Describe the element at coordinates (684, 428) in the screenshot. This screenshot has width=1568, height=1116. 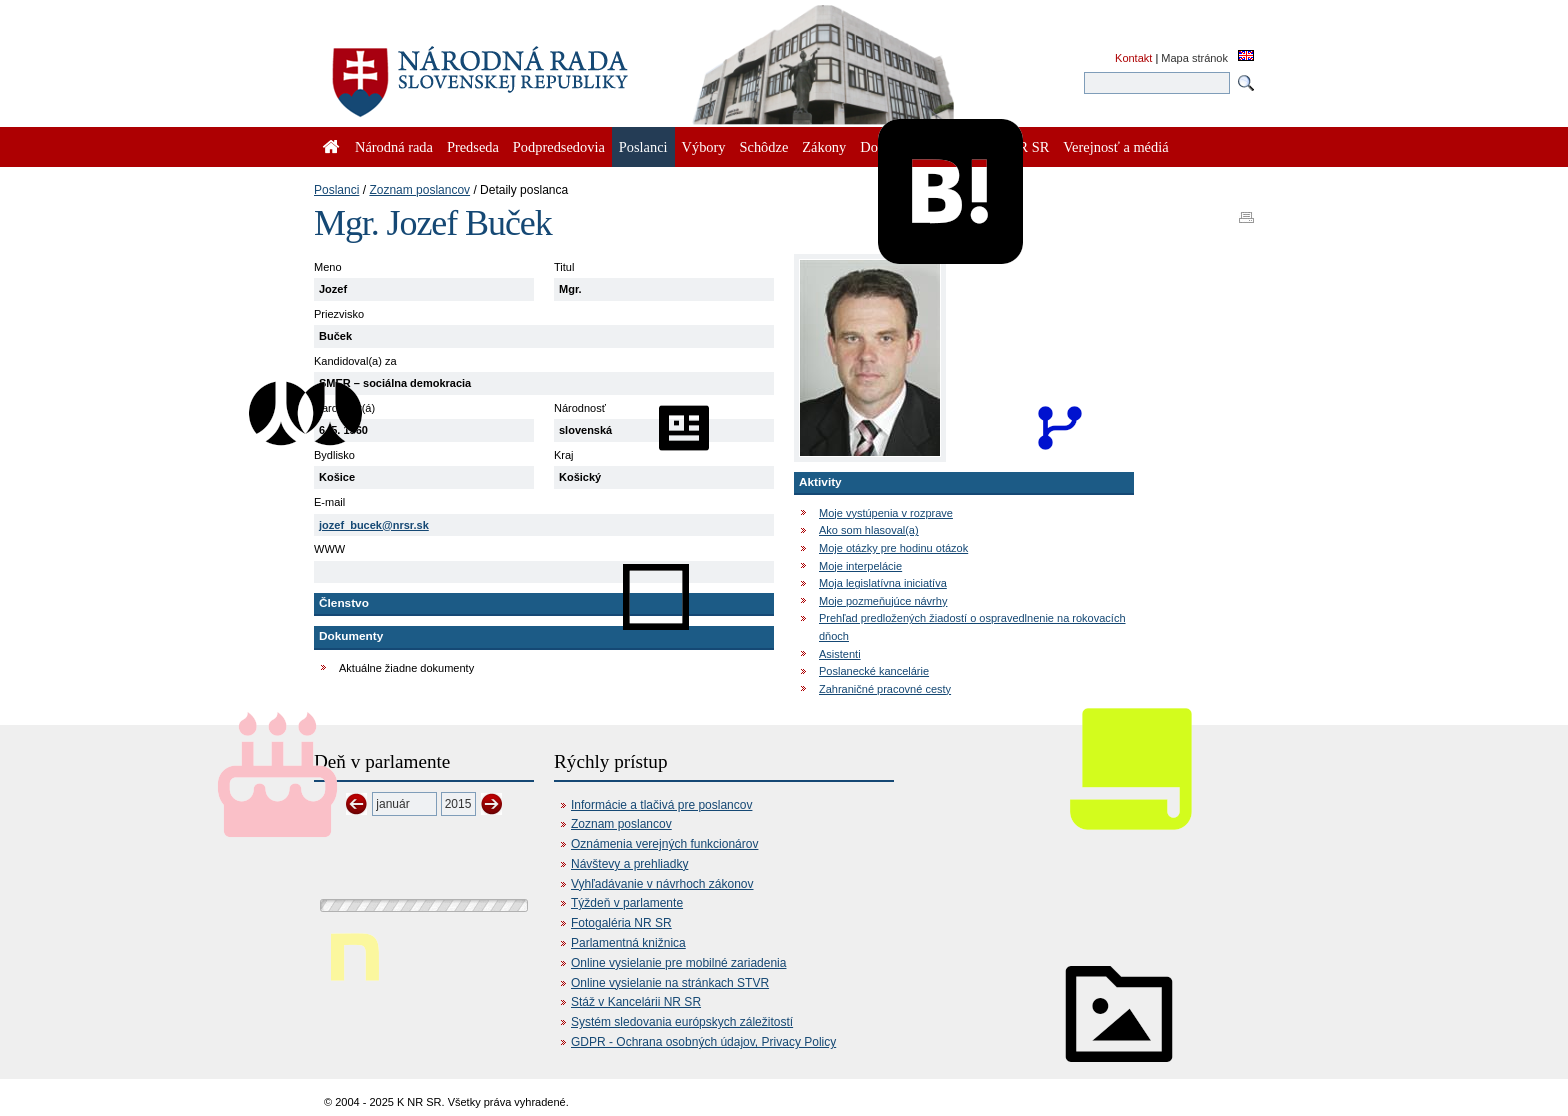
I see `view your profile` at that location.